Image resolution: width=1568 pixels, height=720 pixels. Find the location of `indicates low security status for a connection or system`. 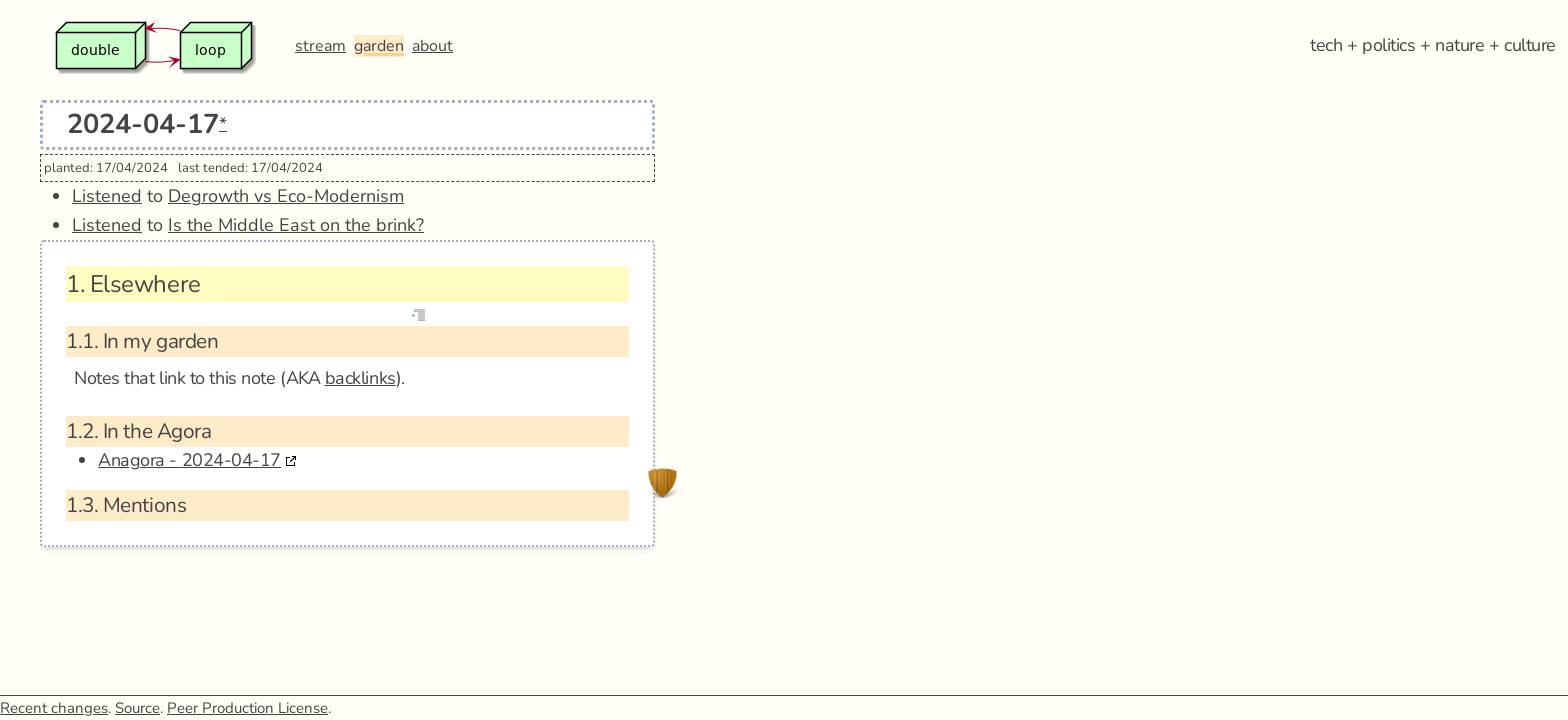

indicates low security status for a connection or system is located at coordinates (662, 482).